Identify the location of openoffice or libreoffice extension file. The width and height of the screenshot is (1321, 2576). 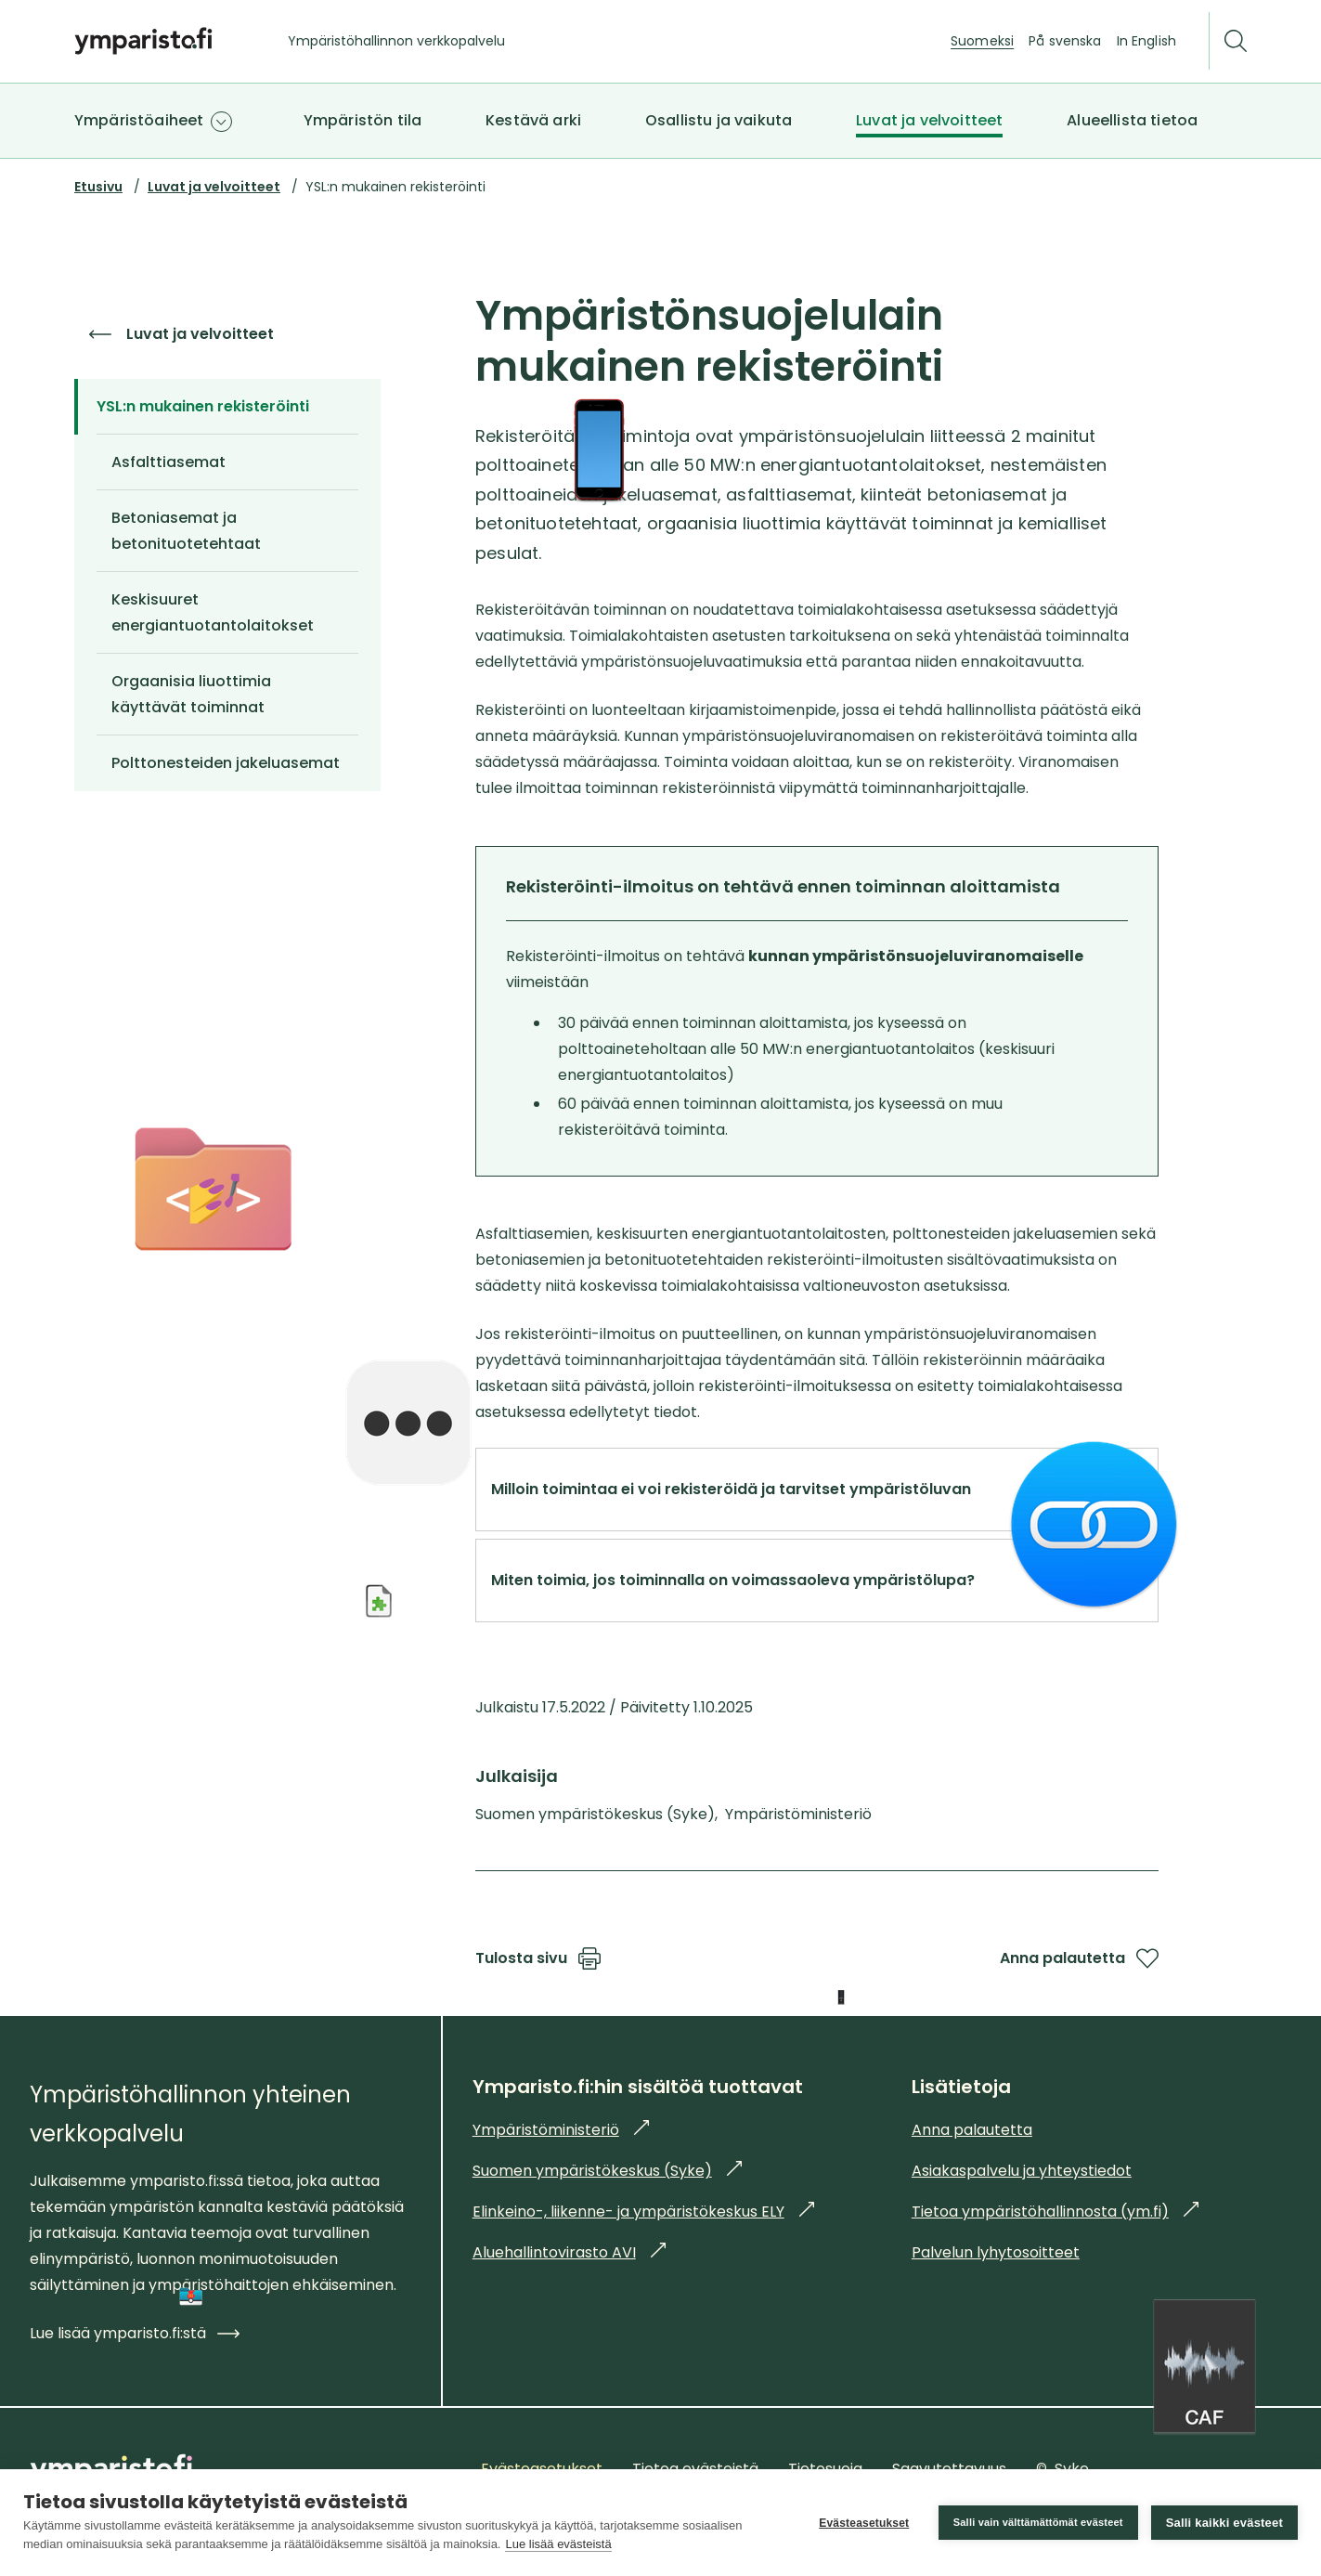
(379, 1601).